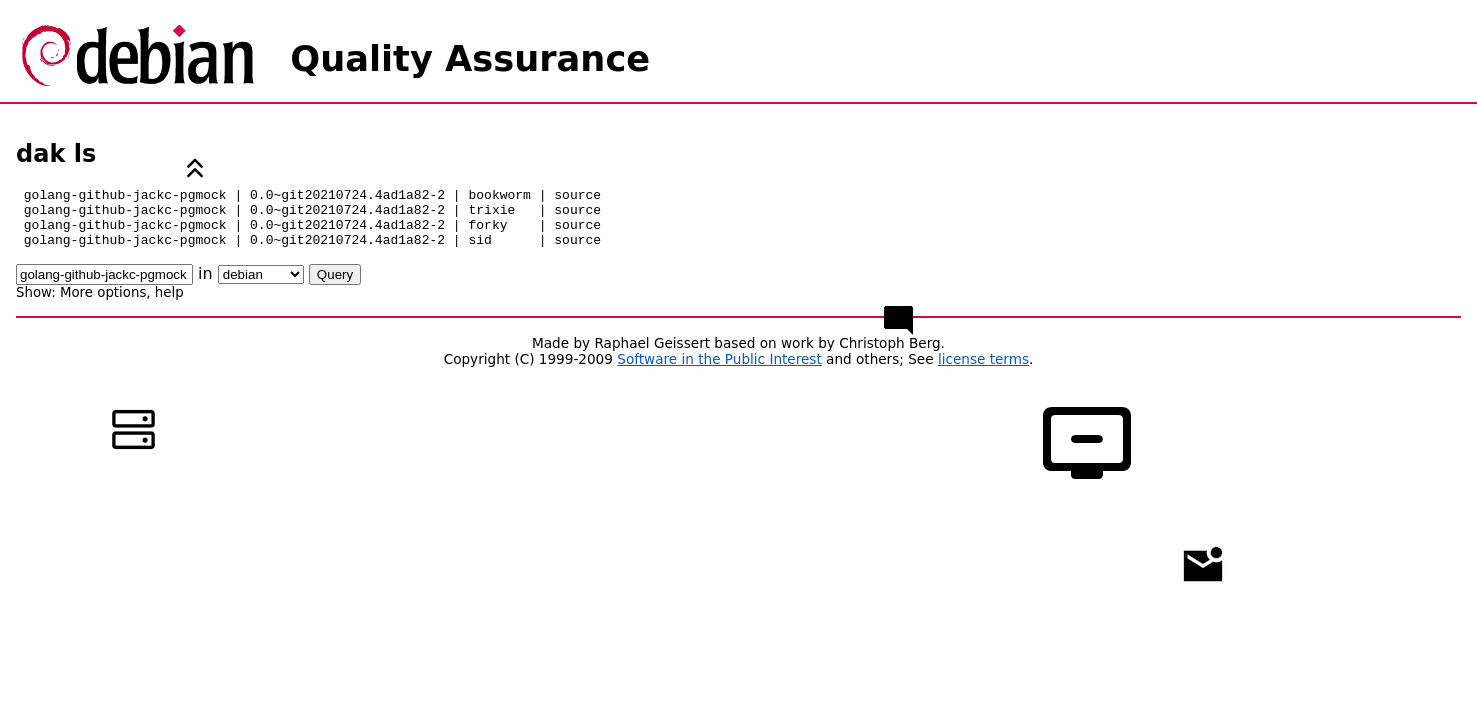  I want to click on scroll to top of page, so click(195, 168).